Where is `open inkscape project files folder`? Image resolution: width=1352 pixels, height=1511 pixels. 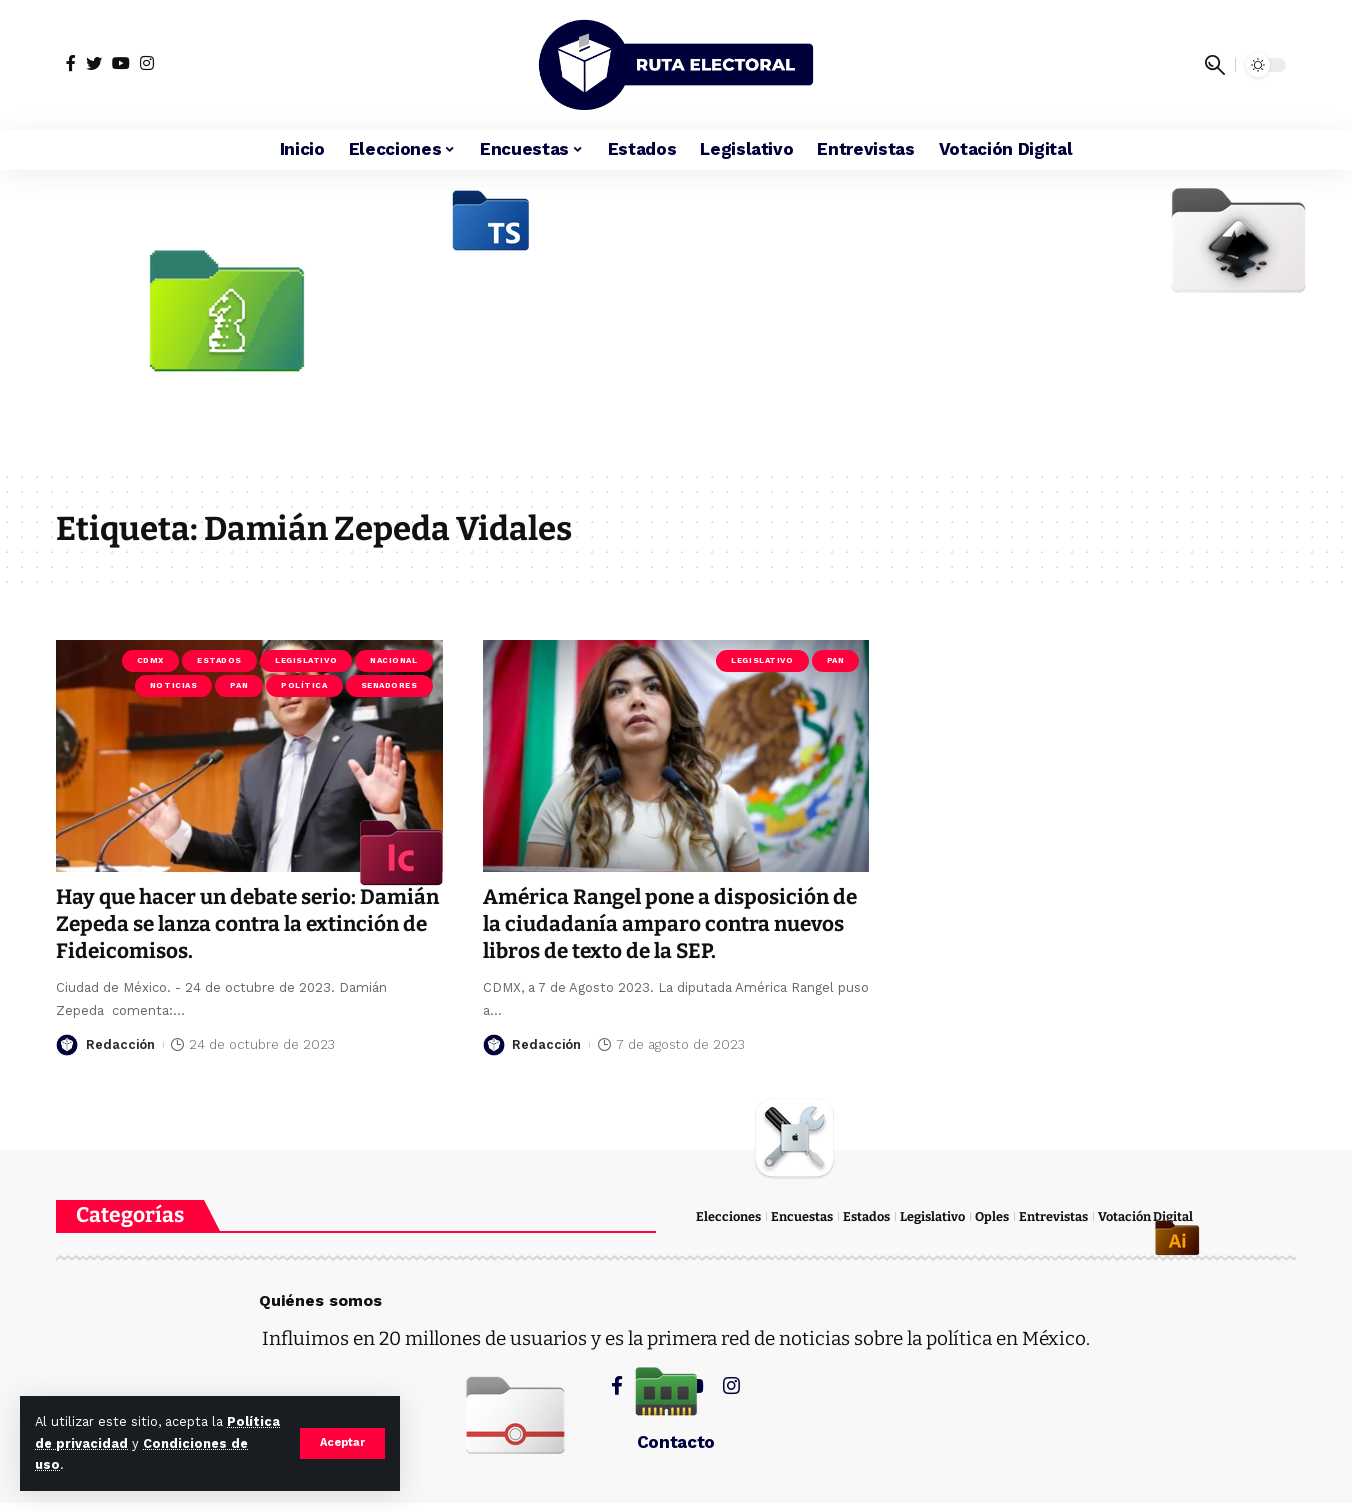 open inkscape project files folder is located at coordinates (1238, 244).